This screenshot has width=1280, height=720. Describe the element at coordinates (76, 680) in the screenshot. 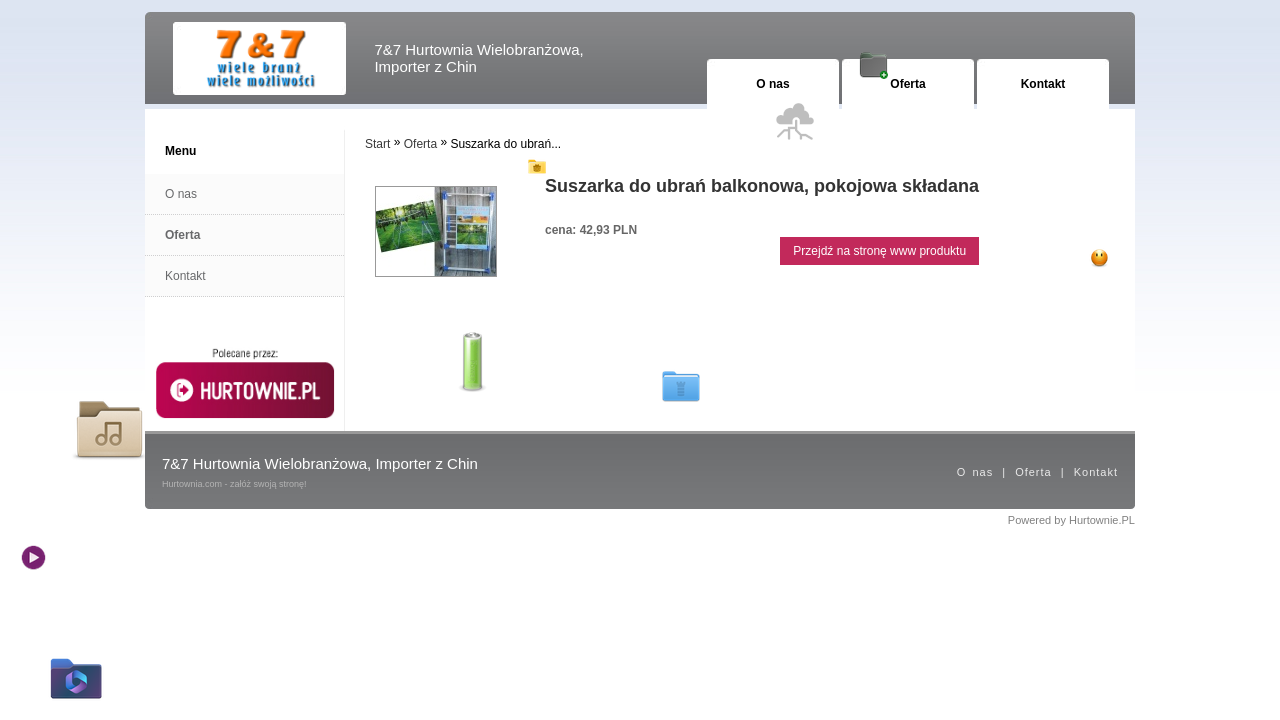

I see `open microsoft 365 files folder` at that location.